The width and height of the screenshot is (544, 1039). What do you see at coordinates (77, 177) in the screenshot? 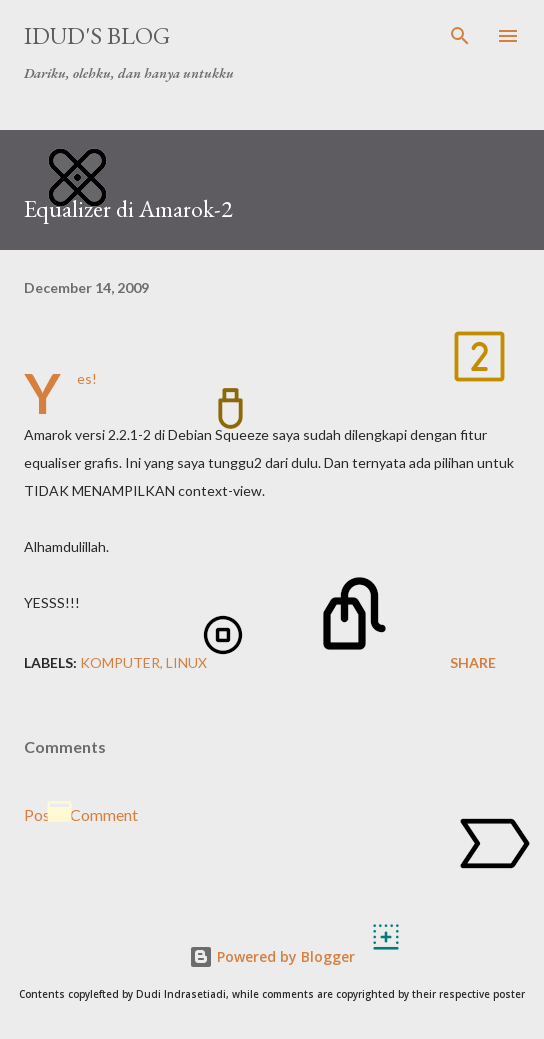
I see `access health or first aid resources` at bounding box center [77, 177].